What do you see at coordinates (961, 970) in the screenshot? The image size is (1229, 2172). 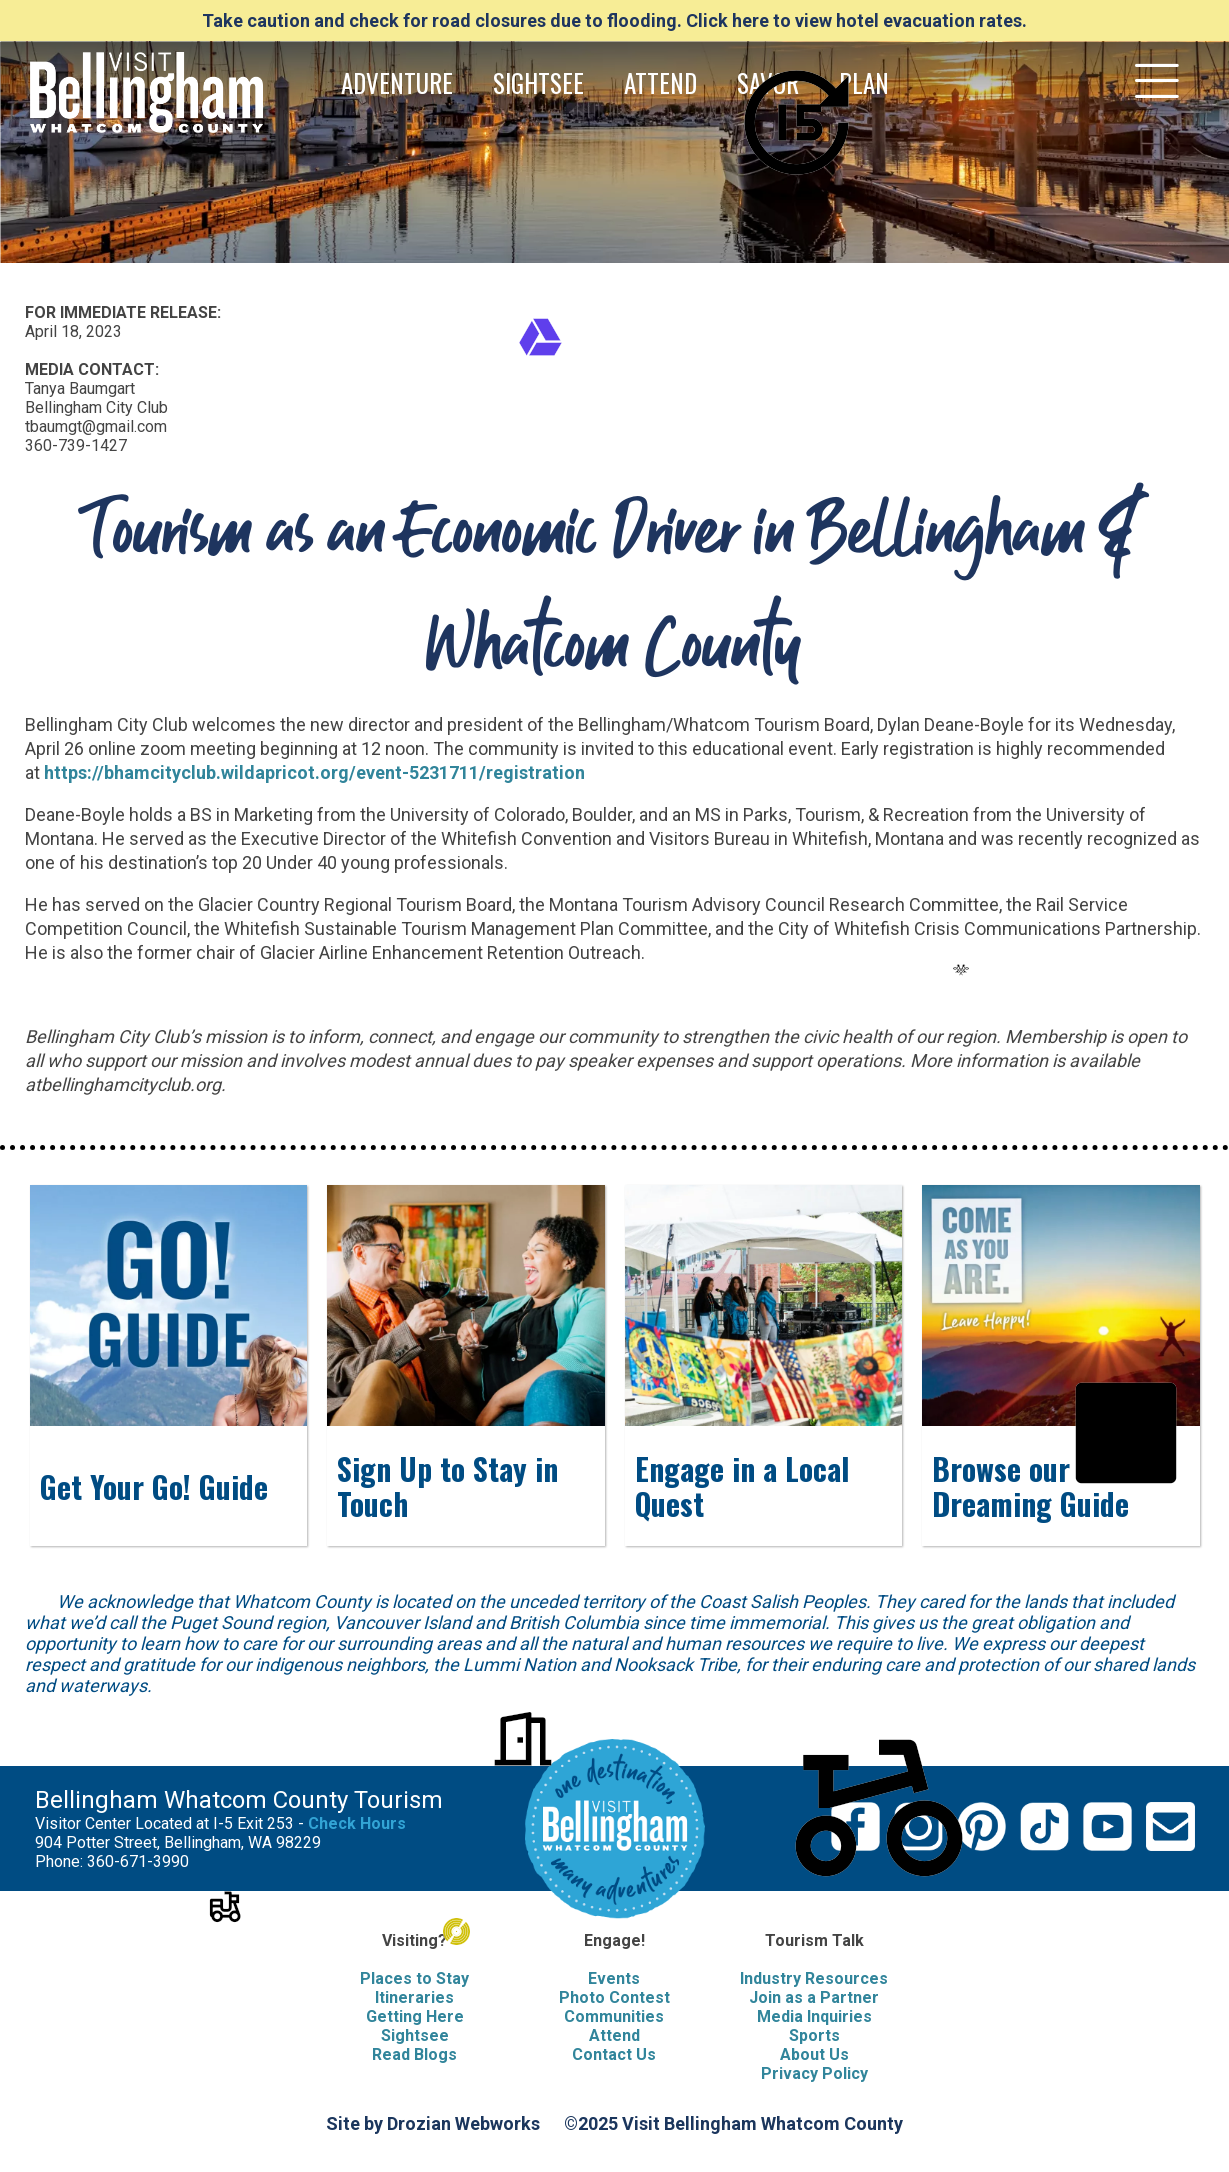 I see `air serbia airline logo` at bounding box center [961, 970].